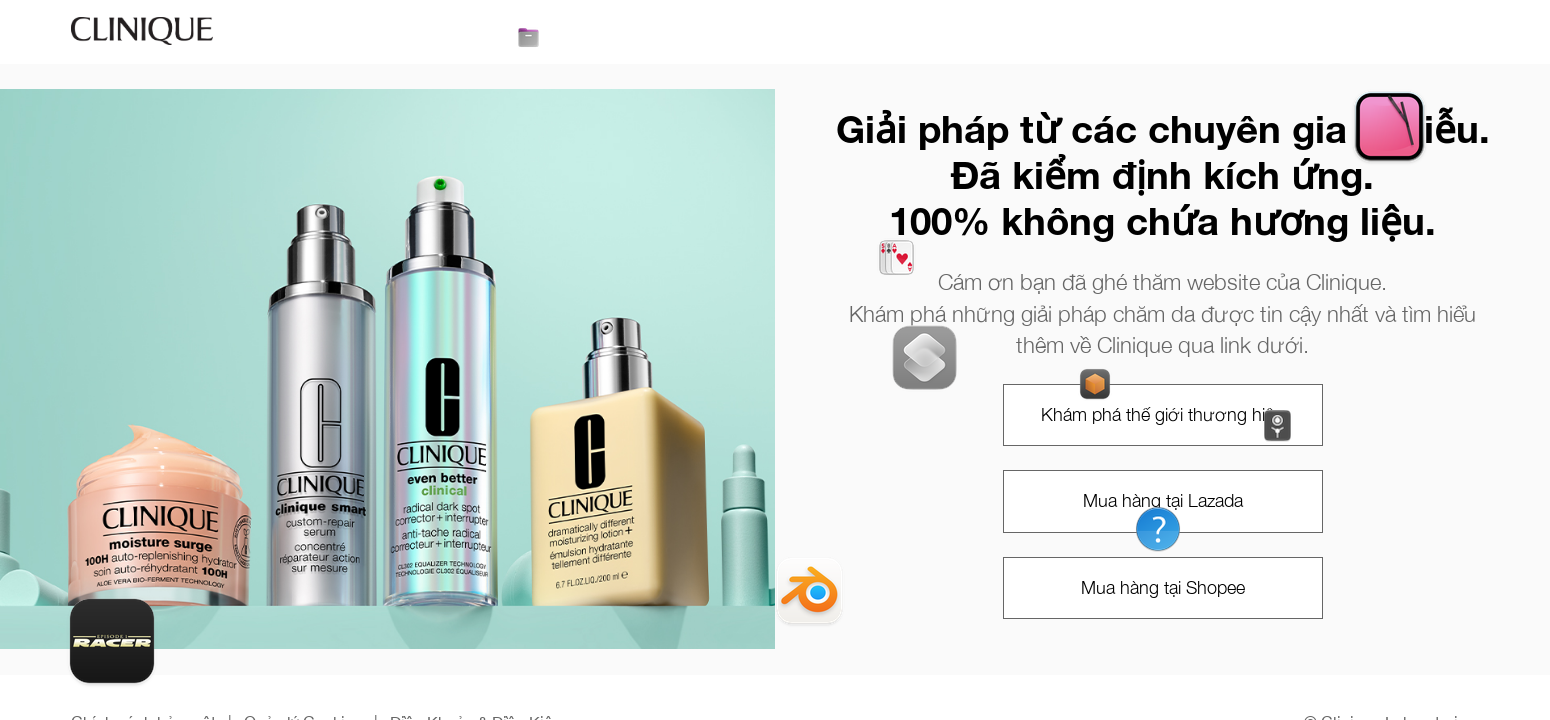 The image size is (1550, 720). Describe the element at coordinates (896, 257) in the screenshot. I see `launch solitaire card game` at that location.